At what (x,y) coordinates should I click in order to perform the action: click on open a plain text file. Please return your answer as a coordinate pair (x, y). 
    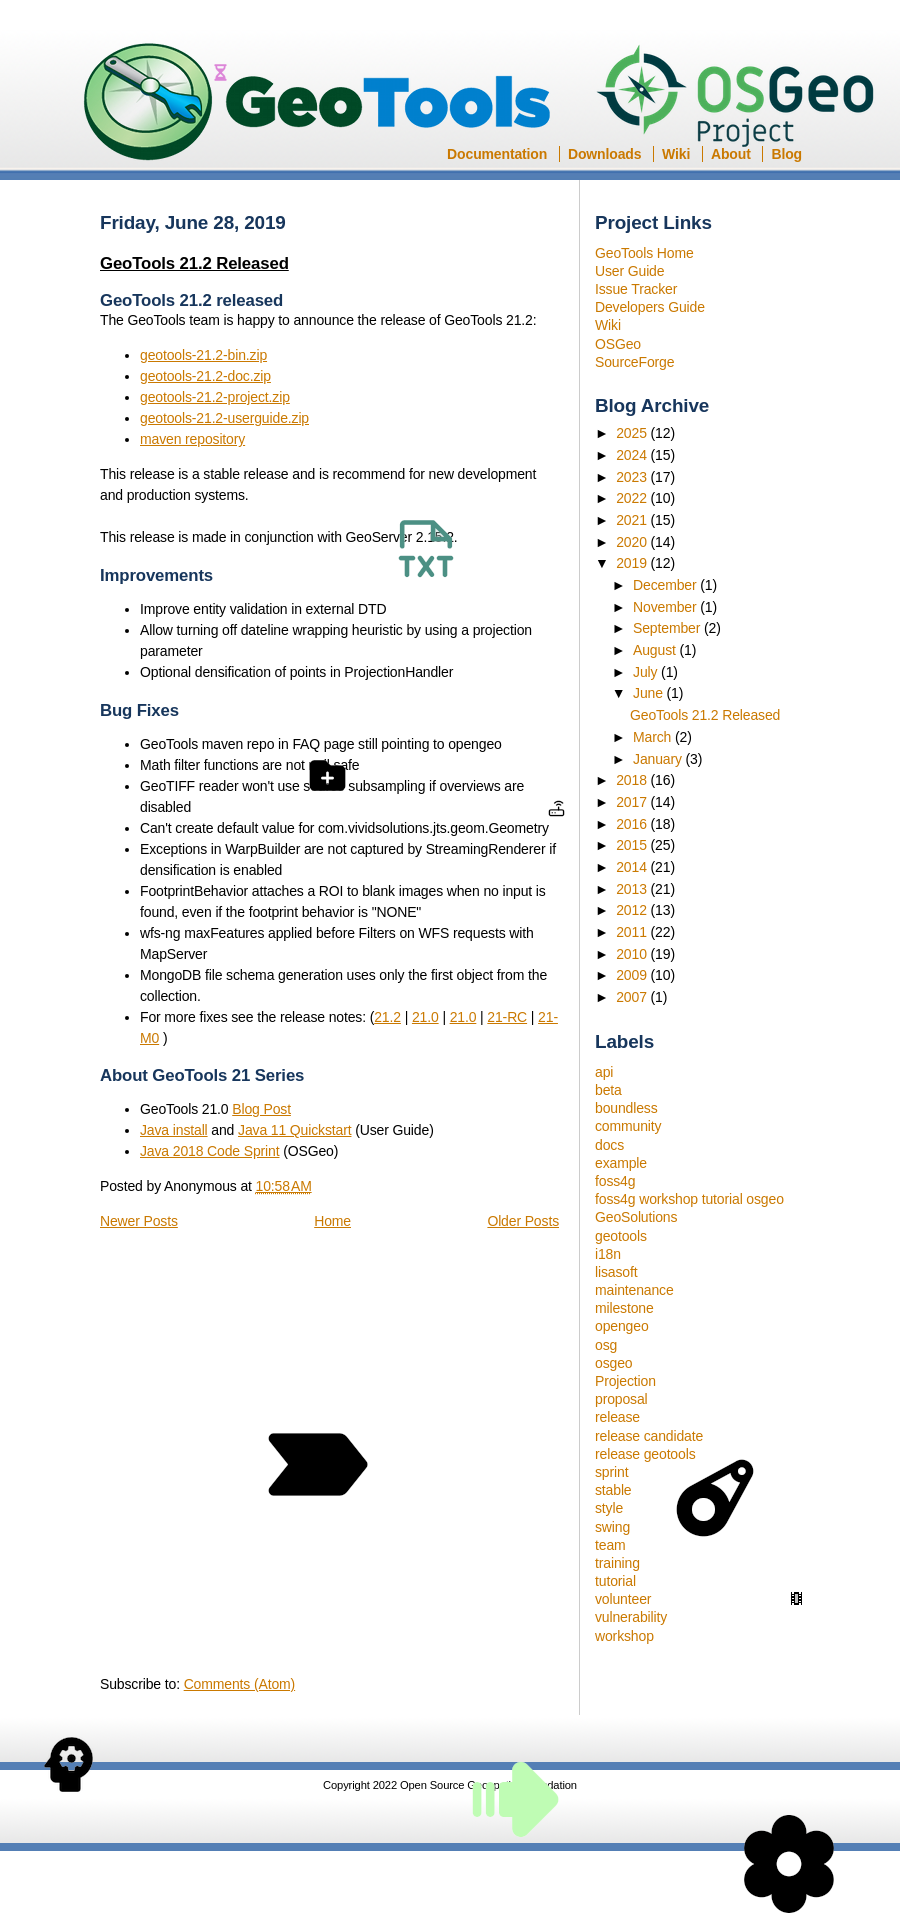
    Looking at the image, I should click on (426, 551).